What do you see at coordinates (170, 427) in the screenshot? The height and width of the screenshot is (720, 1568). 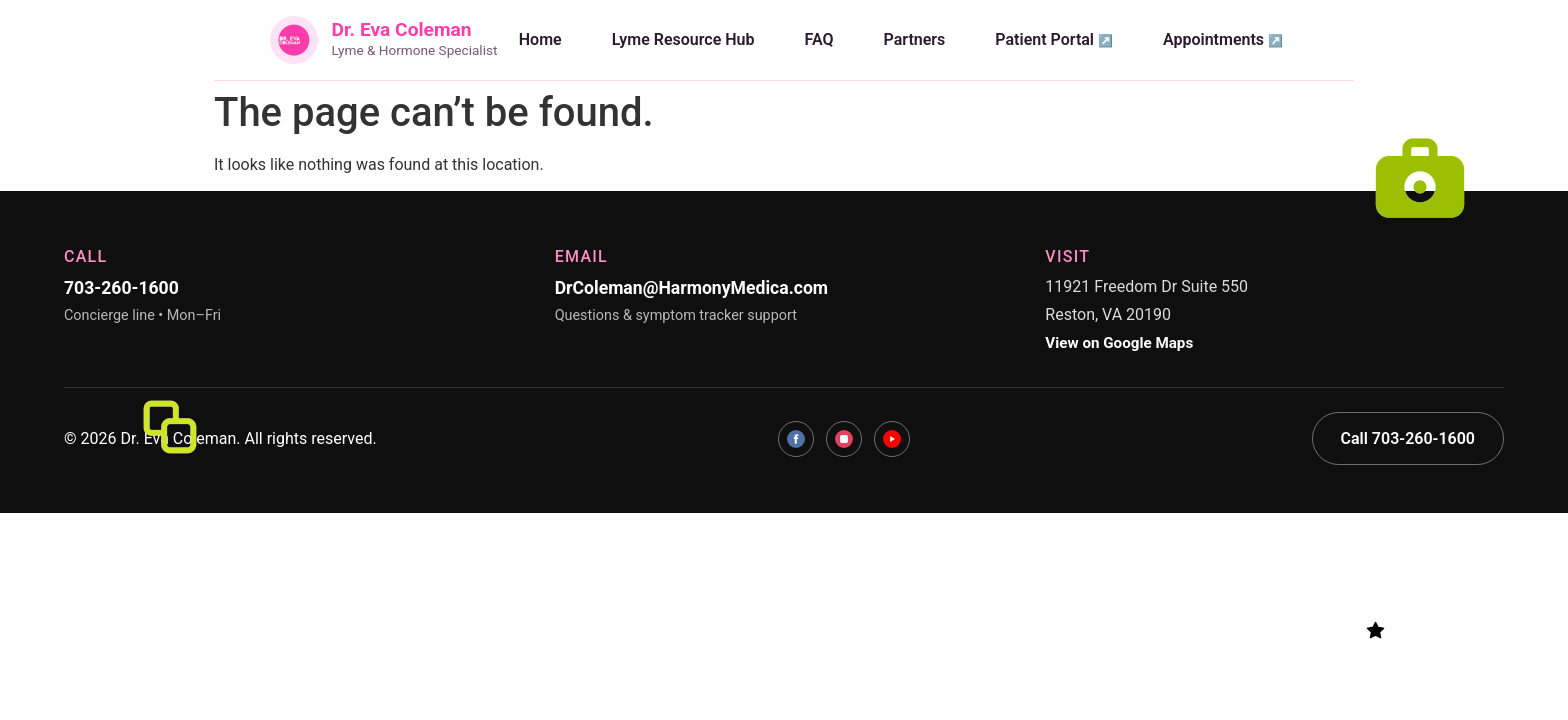 I see `copy to clipboard` at bounding box center [170, 427].